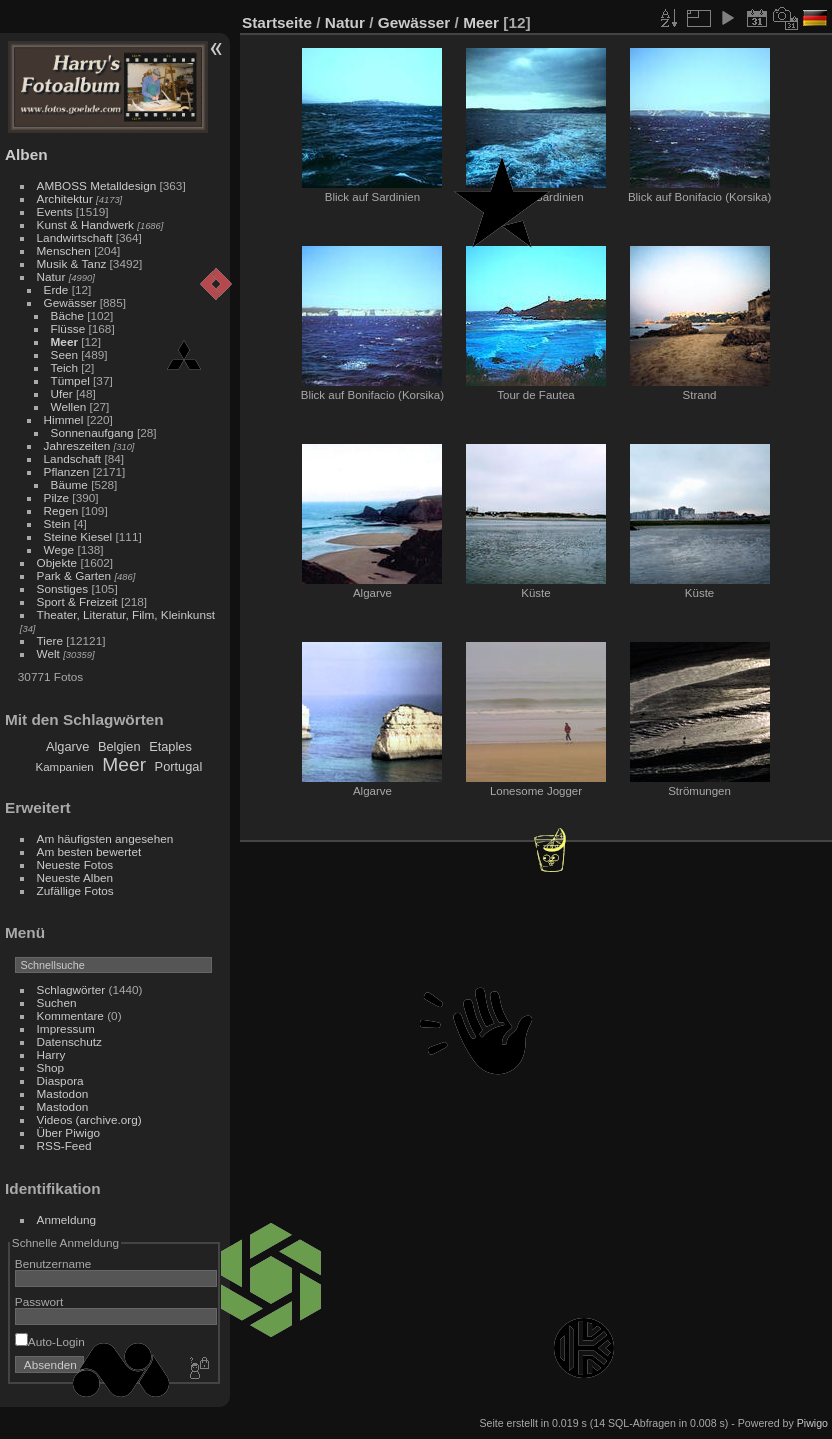 This screenshot has height=1439, width=832. What do you see at coordinates (476, 1031) in the screenshot?
I see `open the Clubhouse app` at bounding box center [476, 1031].